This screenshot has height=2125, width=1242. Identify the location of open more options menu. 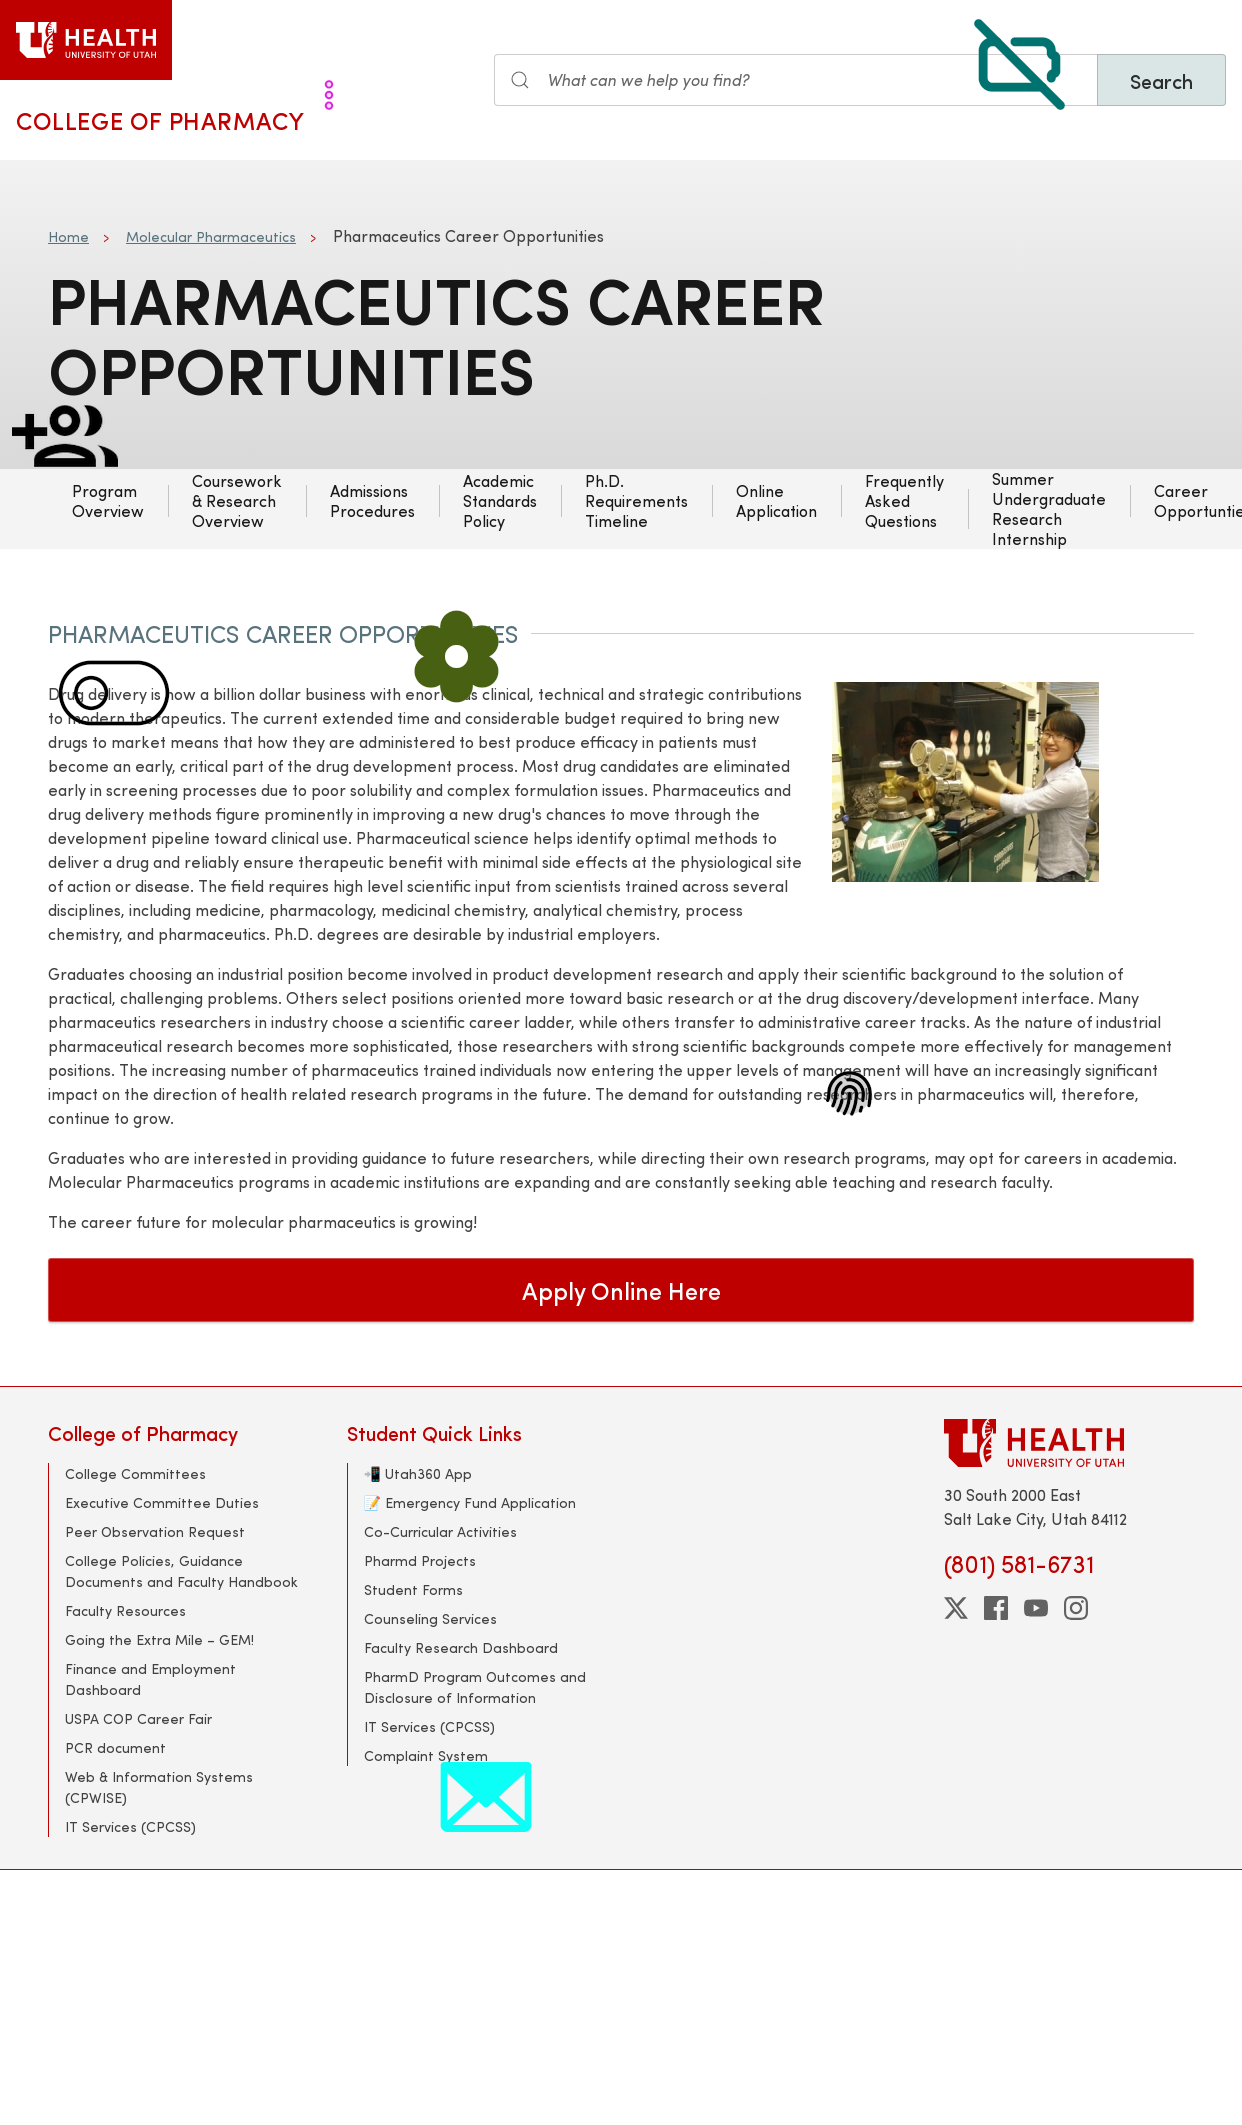
(329, 95).